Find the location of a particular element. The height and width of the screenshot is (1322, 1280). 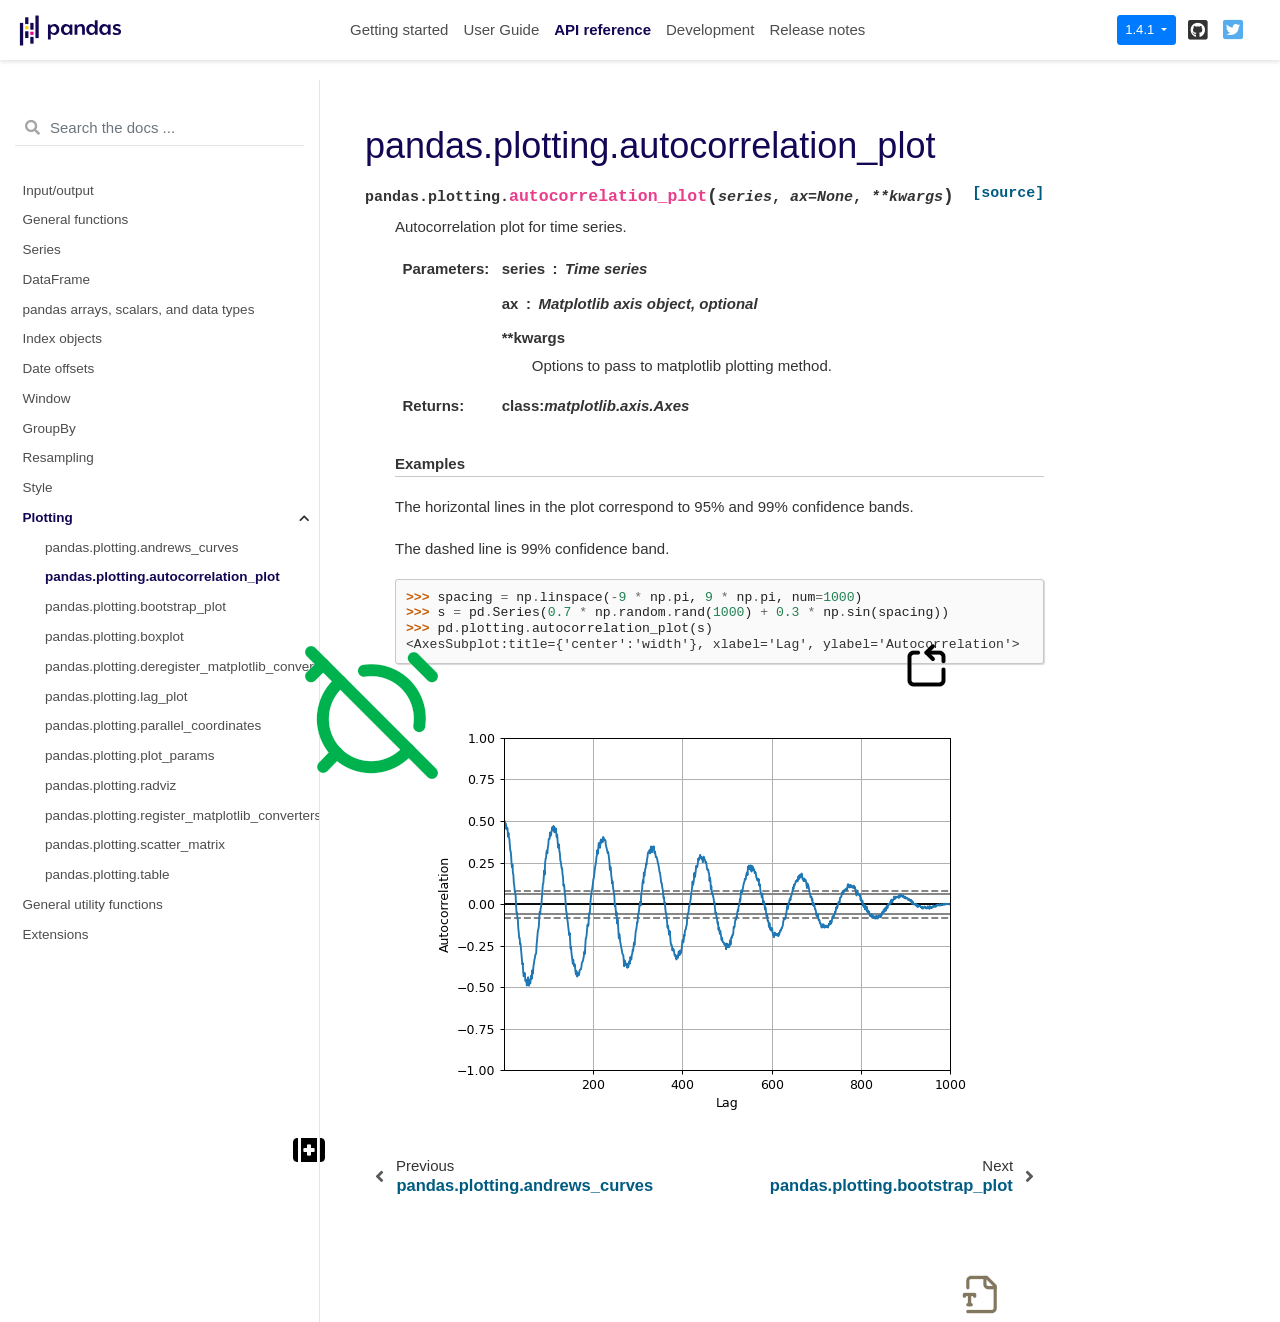

text or document file type is located at coordinates (981, 1294).